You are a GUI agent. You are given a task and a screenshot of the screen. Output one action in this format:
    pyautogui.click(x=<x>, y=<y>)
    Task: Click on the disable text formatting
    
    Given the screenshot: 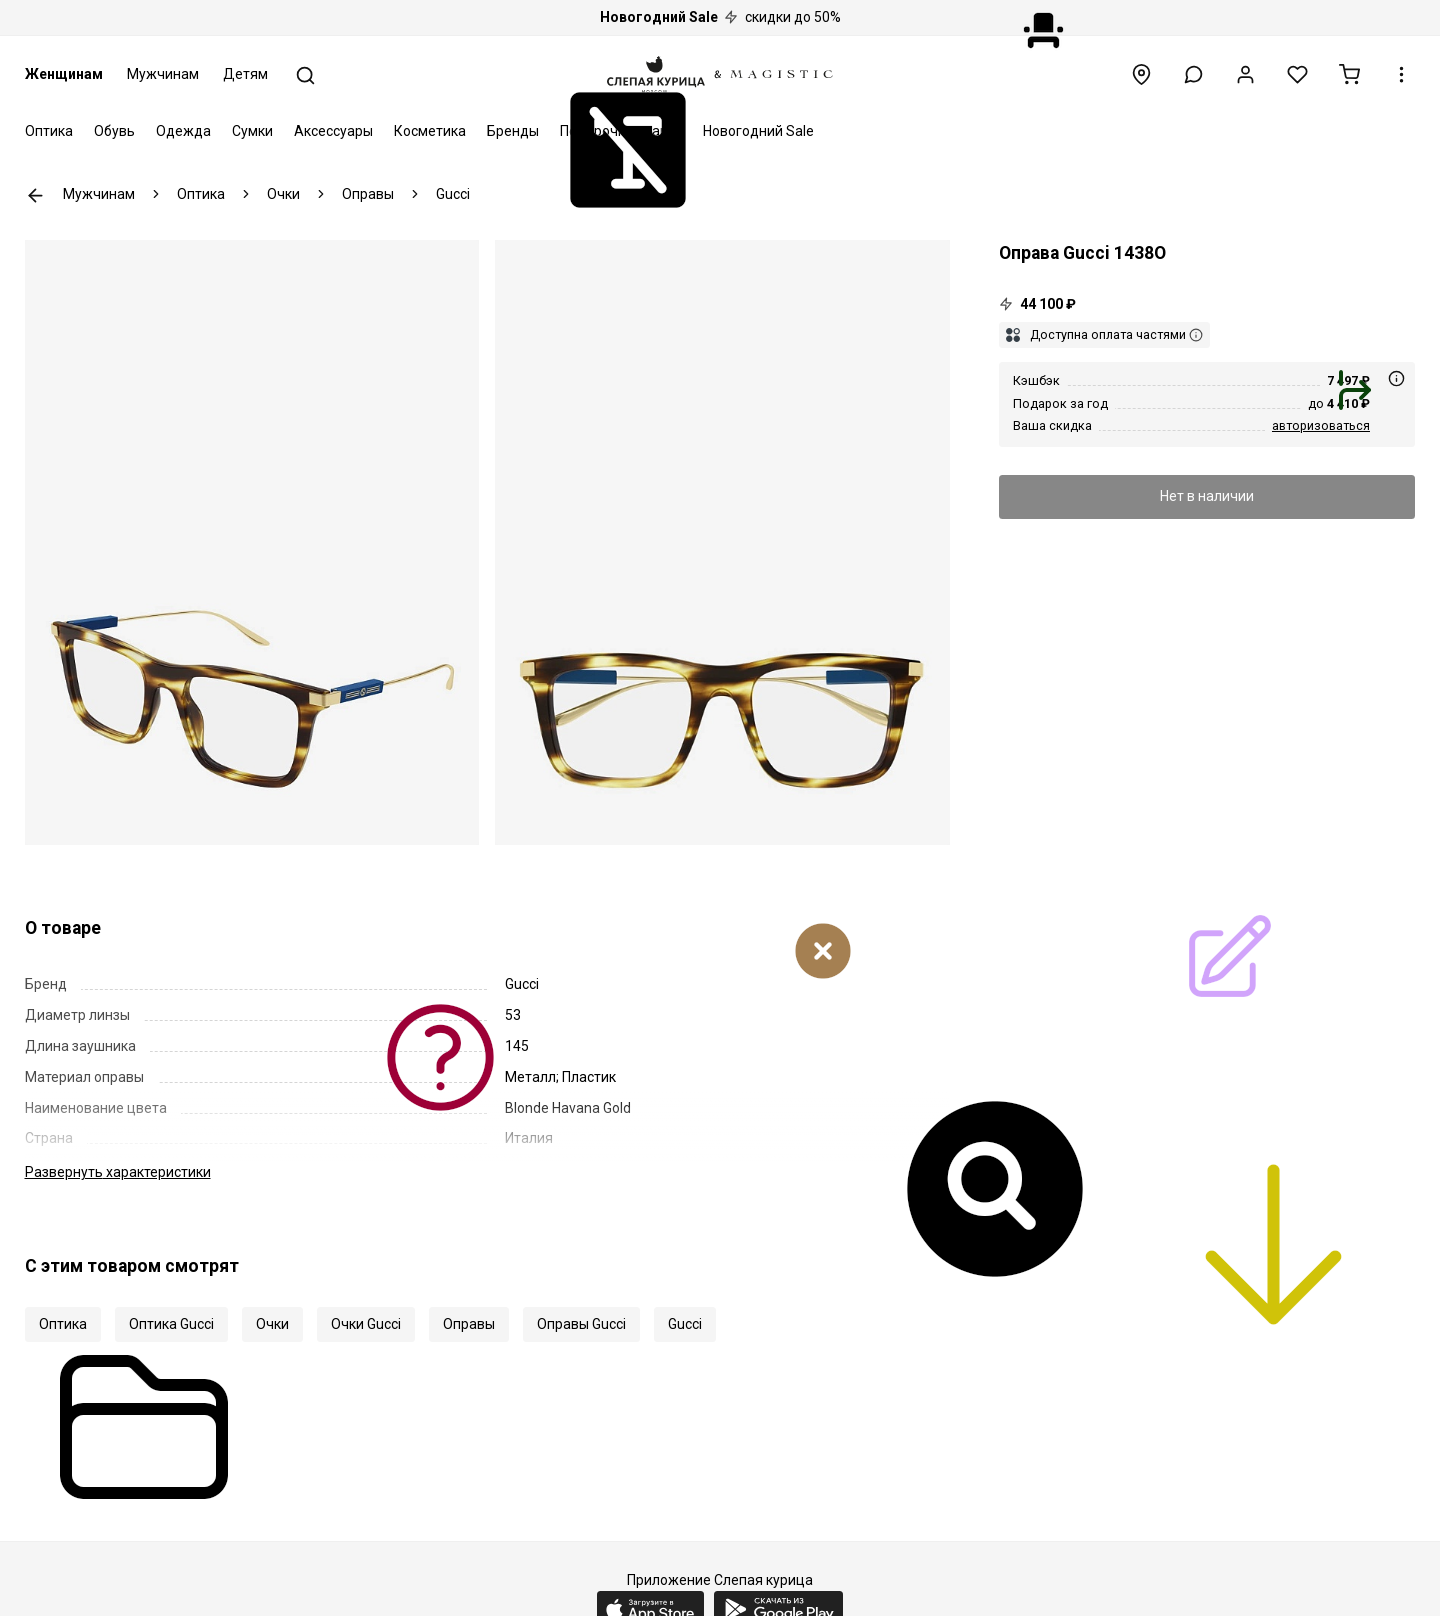 What is the action you would take?
    pyautogui.click(x=628, y=150)
    